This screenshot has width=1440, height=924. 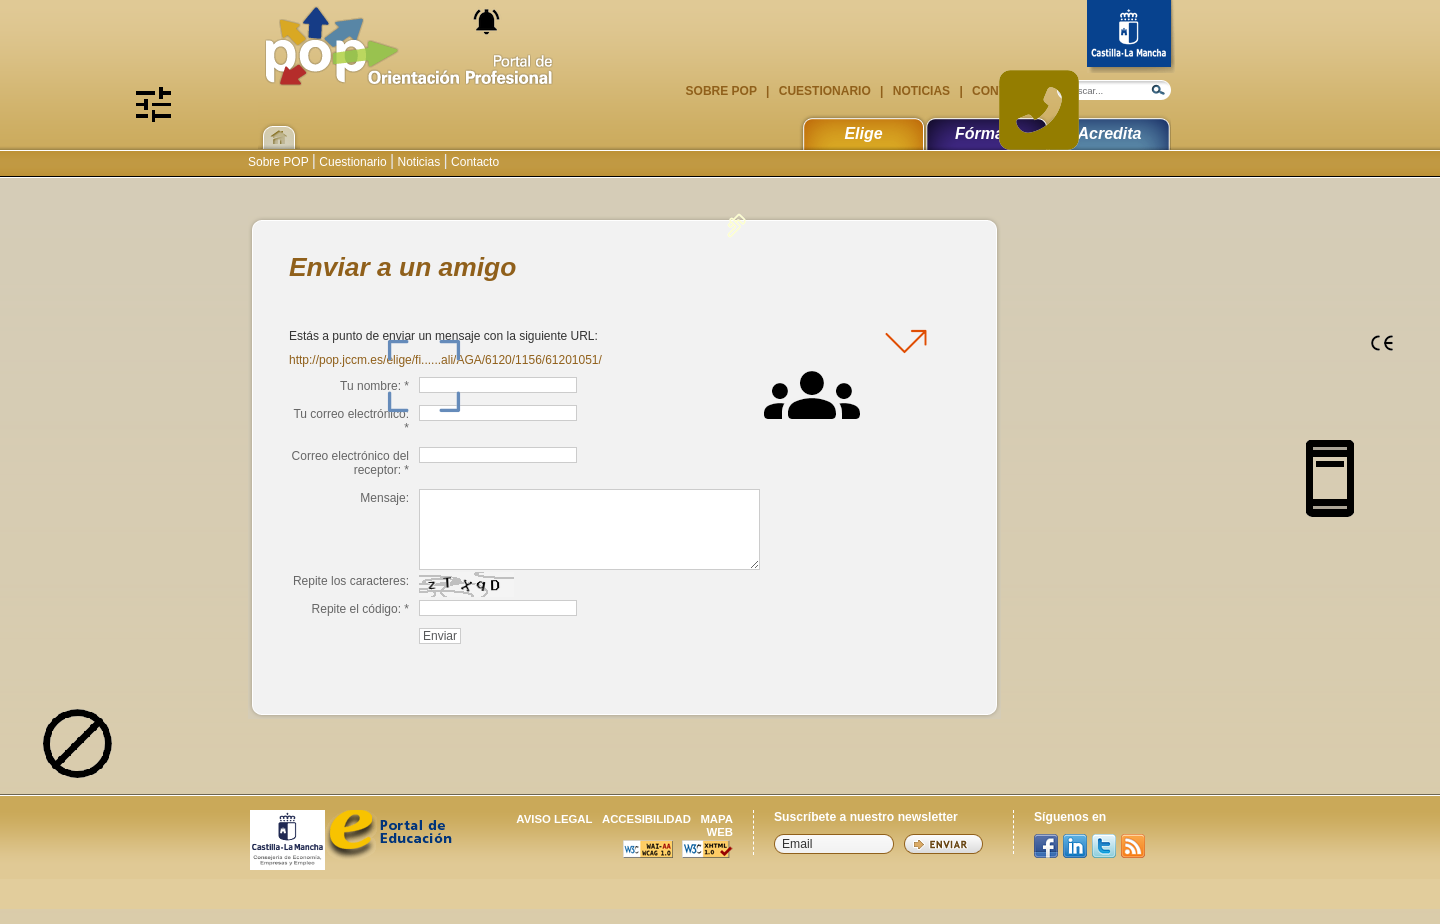 I want to click on access plumbing or maintenance tools, so click(x=735, y=225).